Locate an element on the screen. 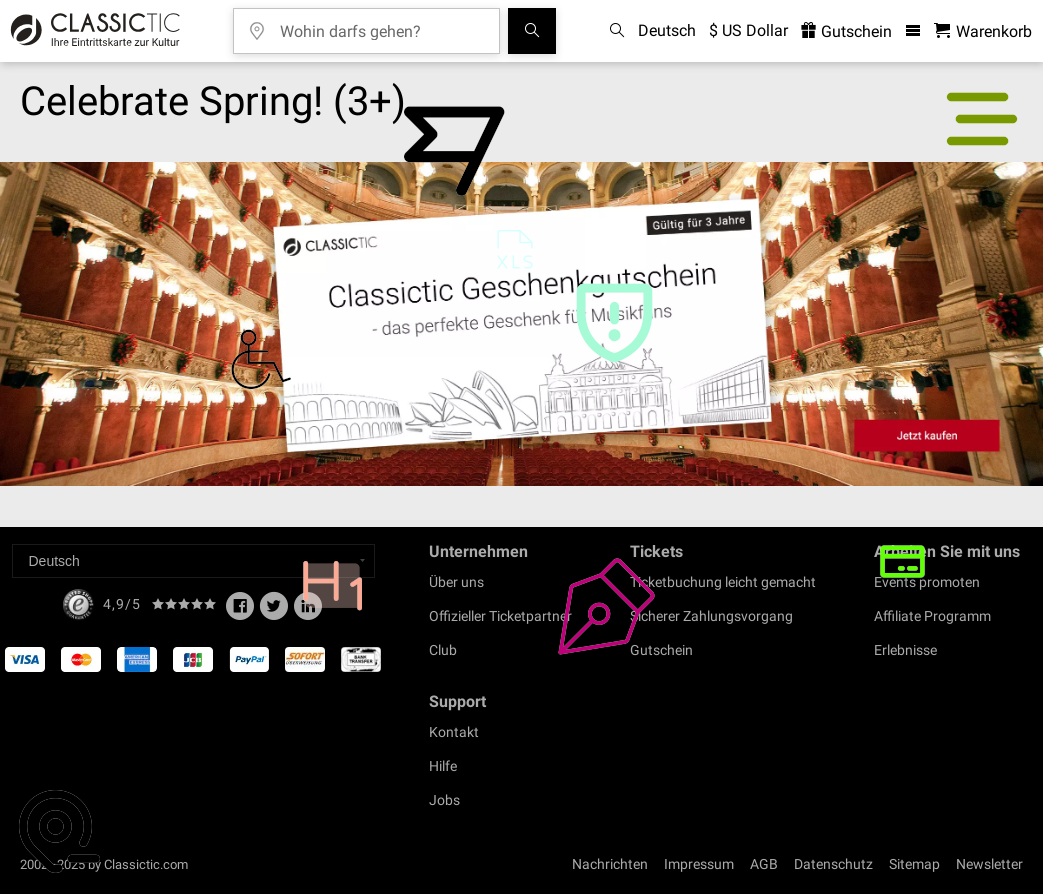 This screenshot has height=894, width=1043. indicates wheelchair accessible facilities is located at coordinates (255, 360).